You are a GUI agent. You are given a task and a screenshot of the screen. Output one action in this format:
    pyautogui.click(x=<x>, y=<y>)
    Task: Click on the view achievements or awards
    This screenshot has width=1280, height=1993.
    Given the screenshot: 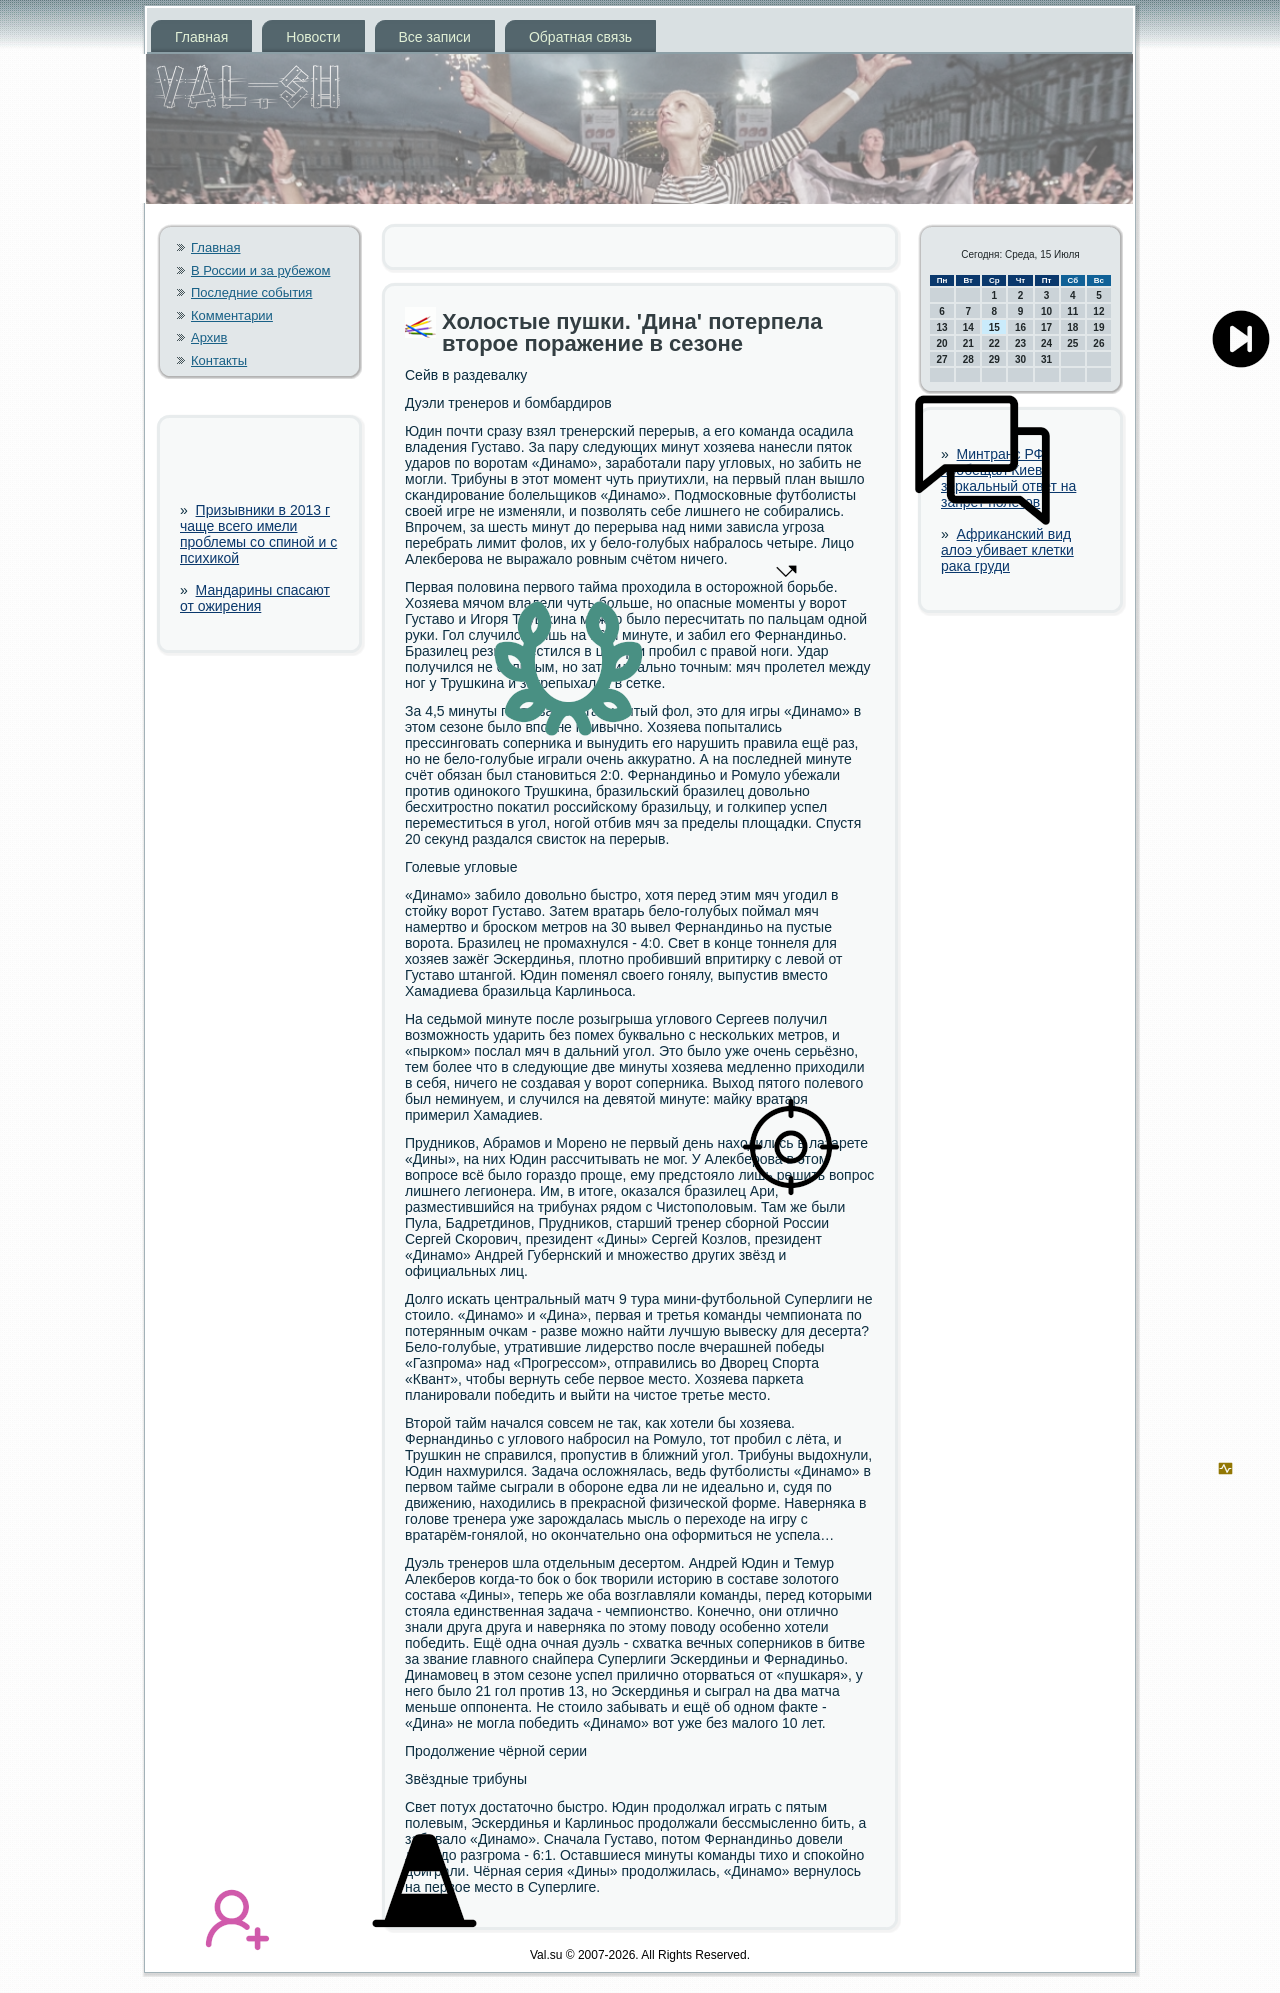 What is the action you would take?
    pyautogui.click(x=568, y=668)
    